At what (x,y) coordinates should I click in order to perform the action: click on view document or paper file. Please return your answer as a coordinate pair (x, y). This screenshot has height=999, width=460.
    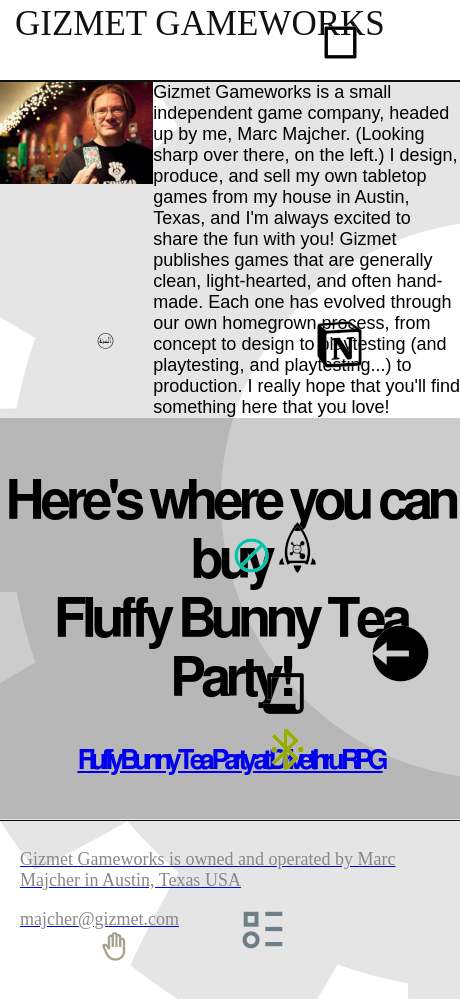
    Looking at the image, I should click on (285, 693).